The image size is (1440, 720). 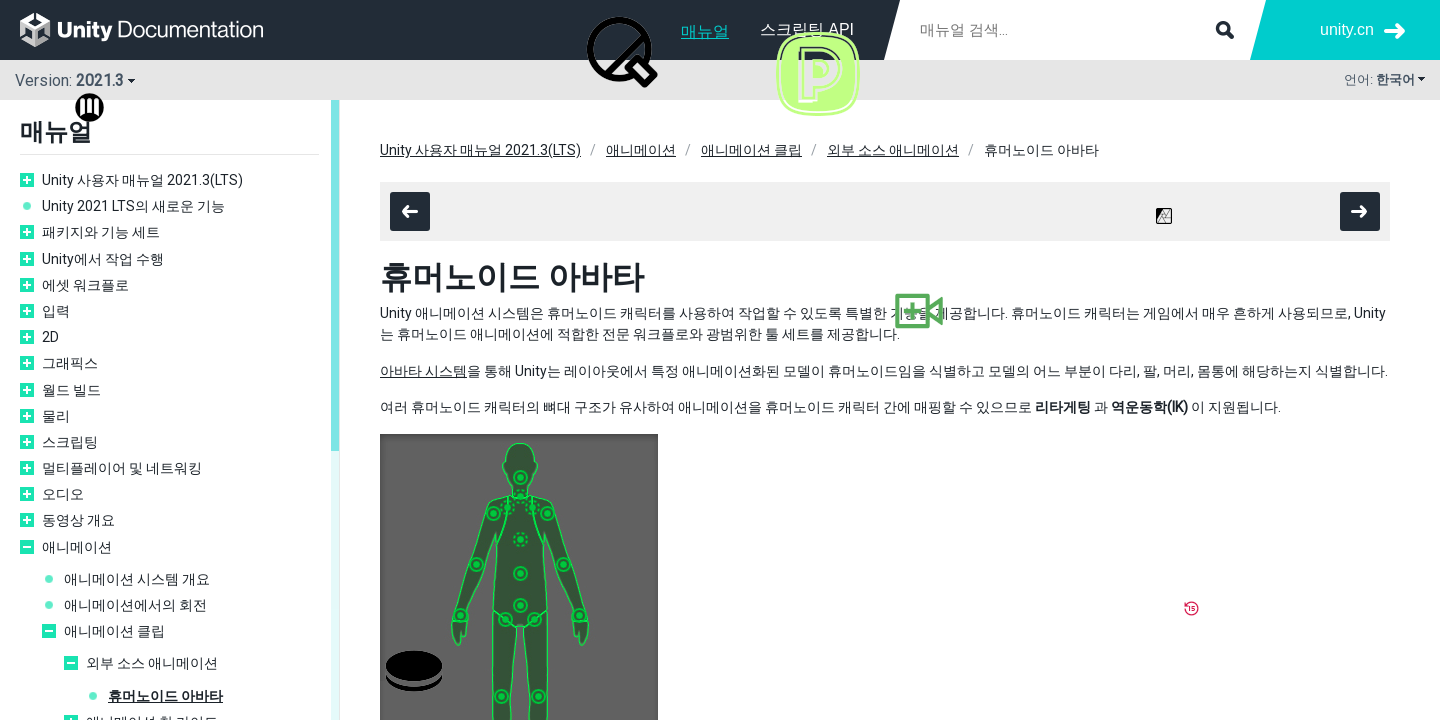 I want to click on open Affinity Photo application, so click(x=1164, y=216).